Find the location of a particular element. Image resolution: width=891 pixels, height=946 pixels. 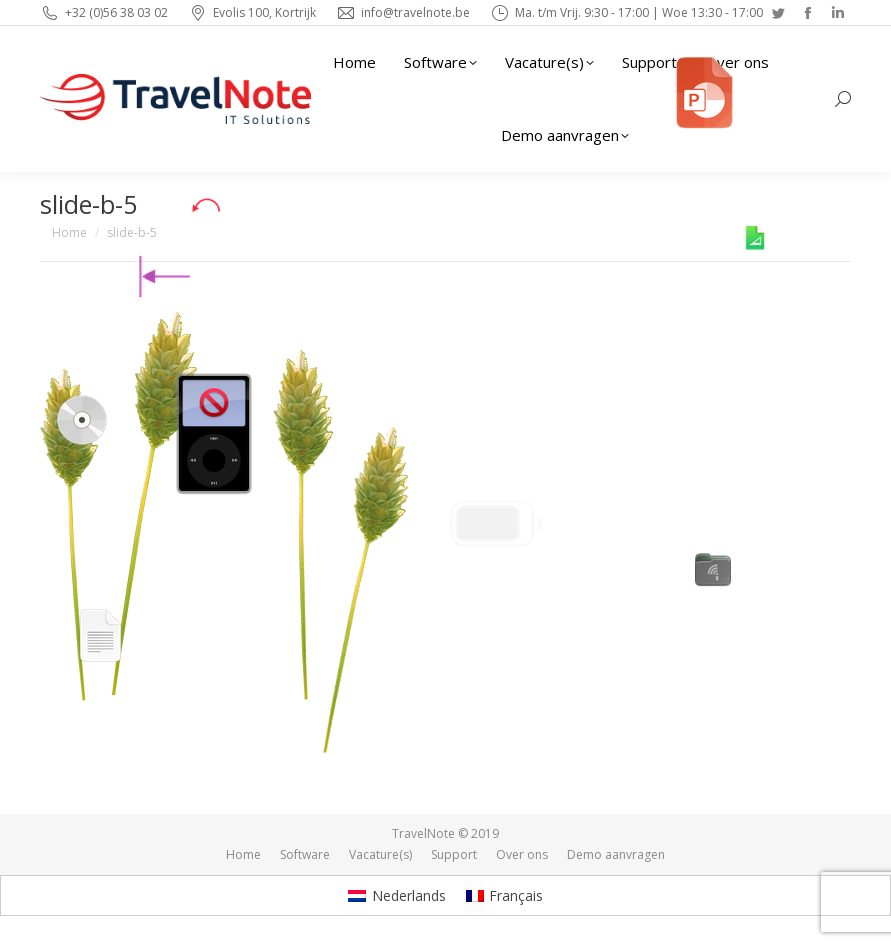

go to the first item in a list or sequence is located at coordinates (164, 276).